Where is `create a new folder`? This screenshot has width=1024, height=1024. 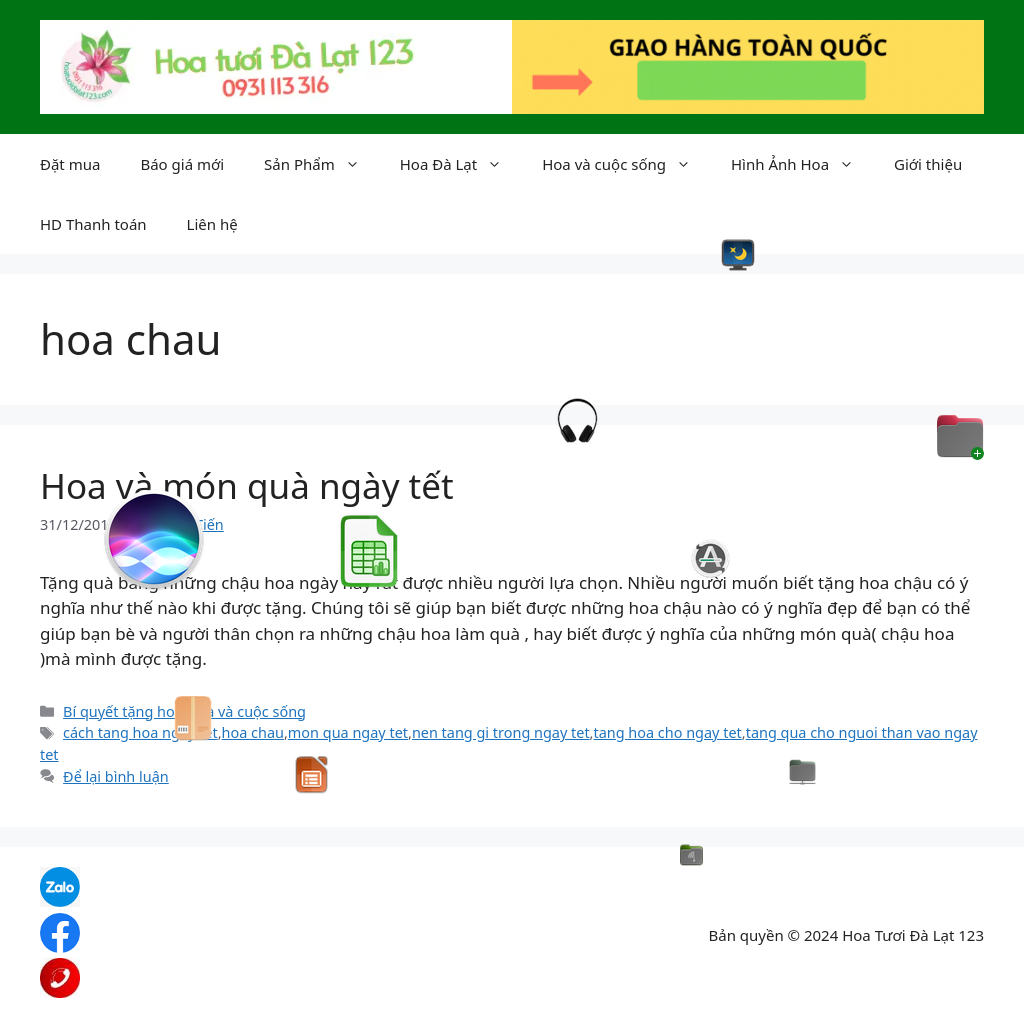
create a new folder is located at coordinates (960, 436).